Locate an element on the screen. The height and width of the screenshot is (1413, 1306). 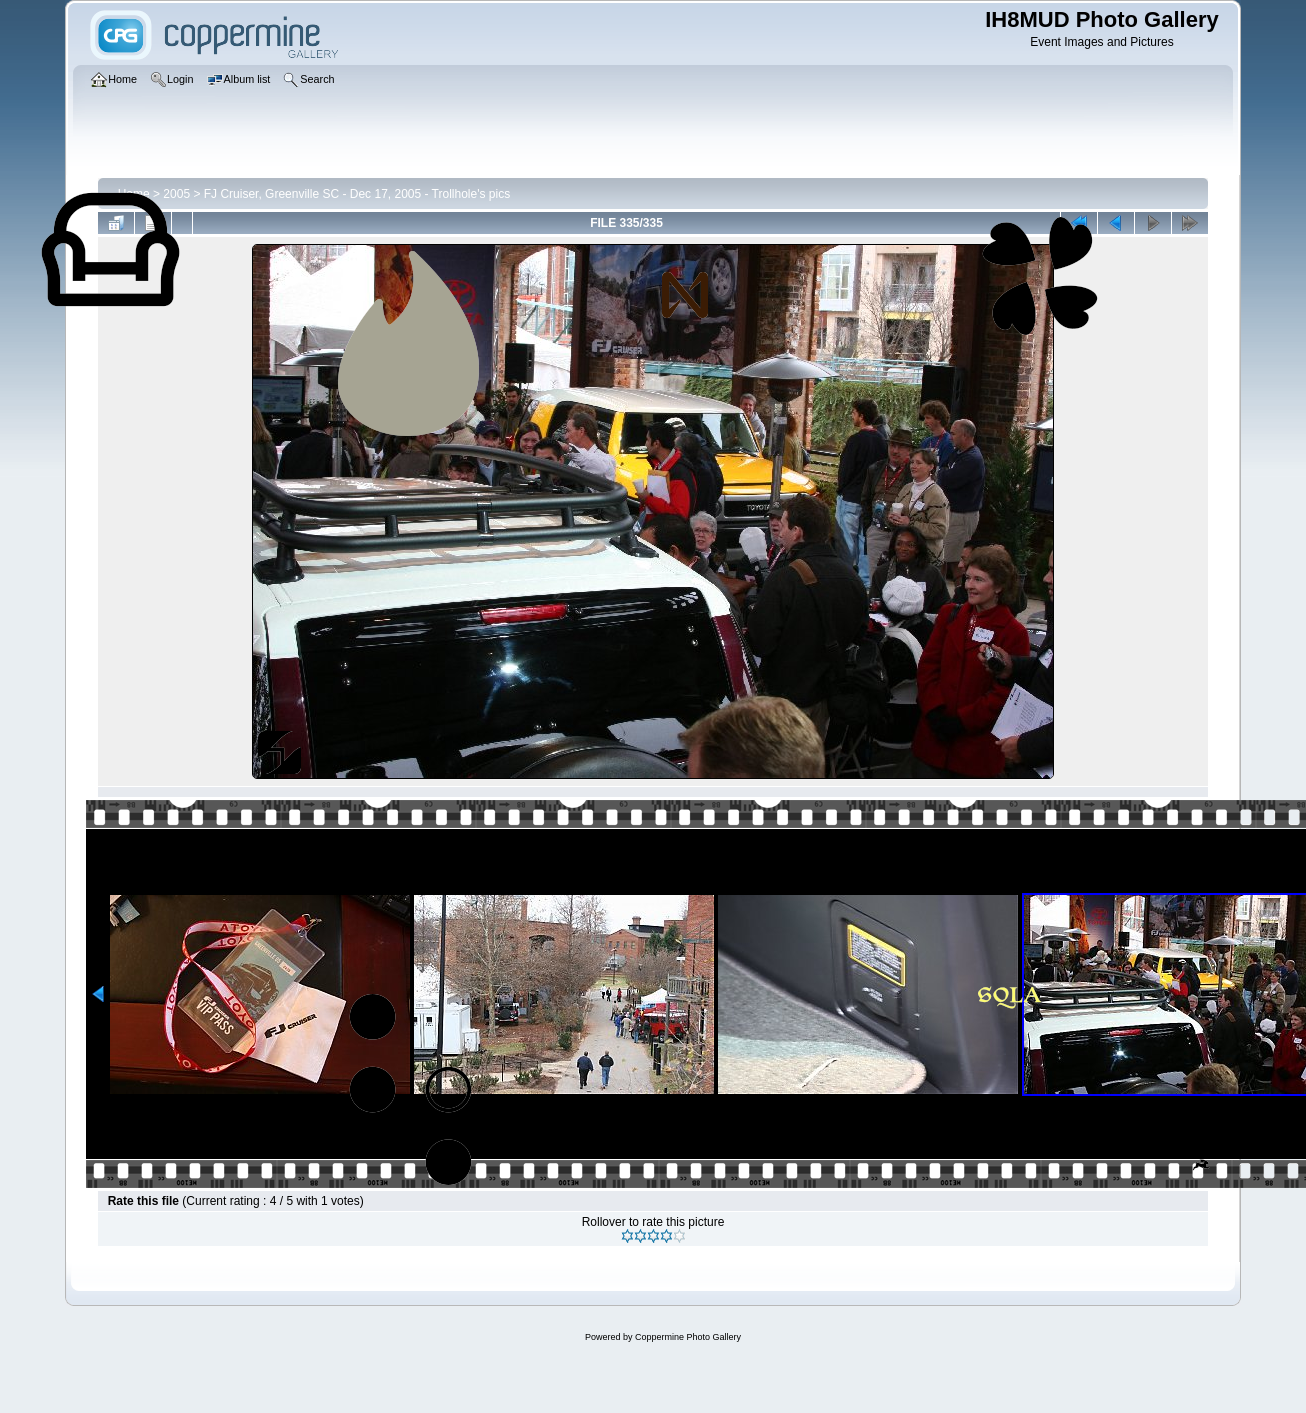
open the tinder dating app is located at coordinates (408, 343).